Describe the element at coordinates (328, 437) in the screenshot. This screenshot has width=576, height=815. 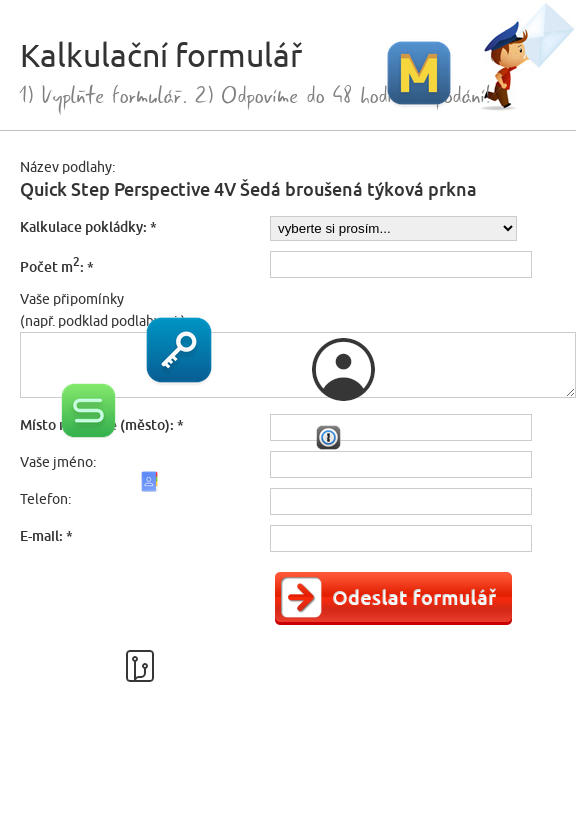
I see `open password manager app` at that location.